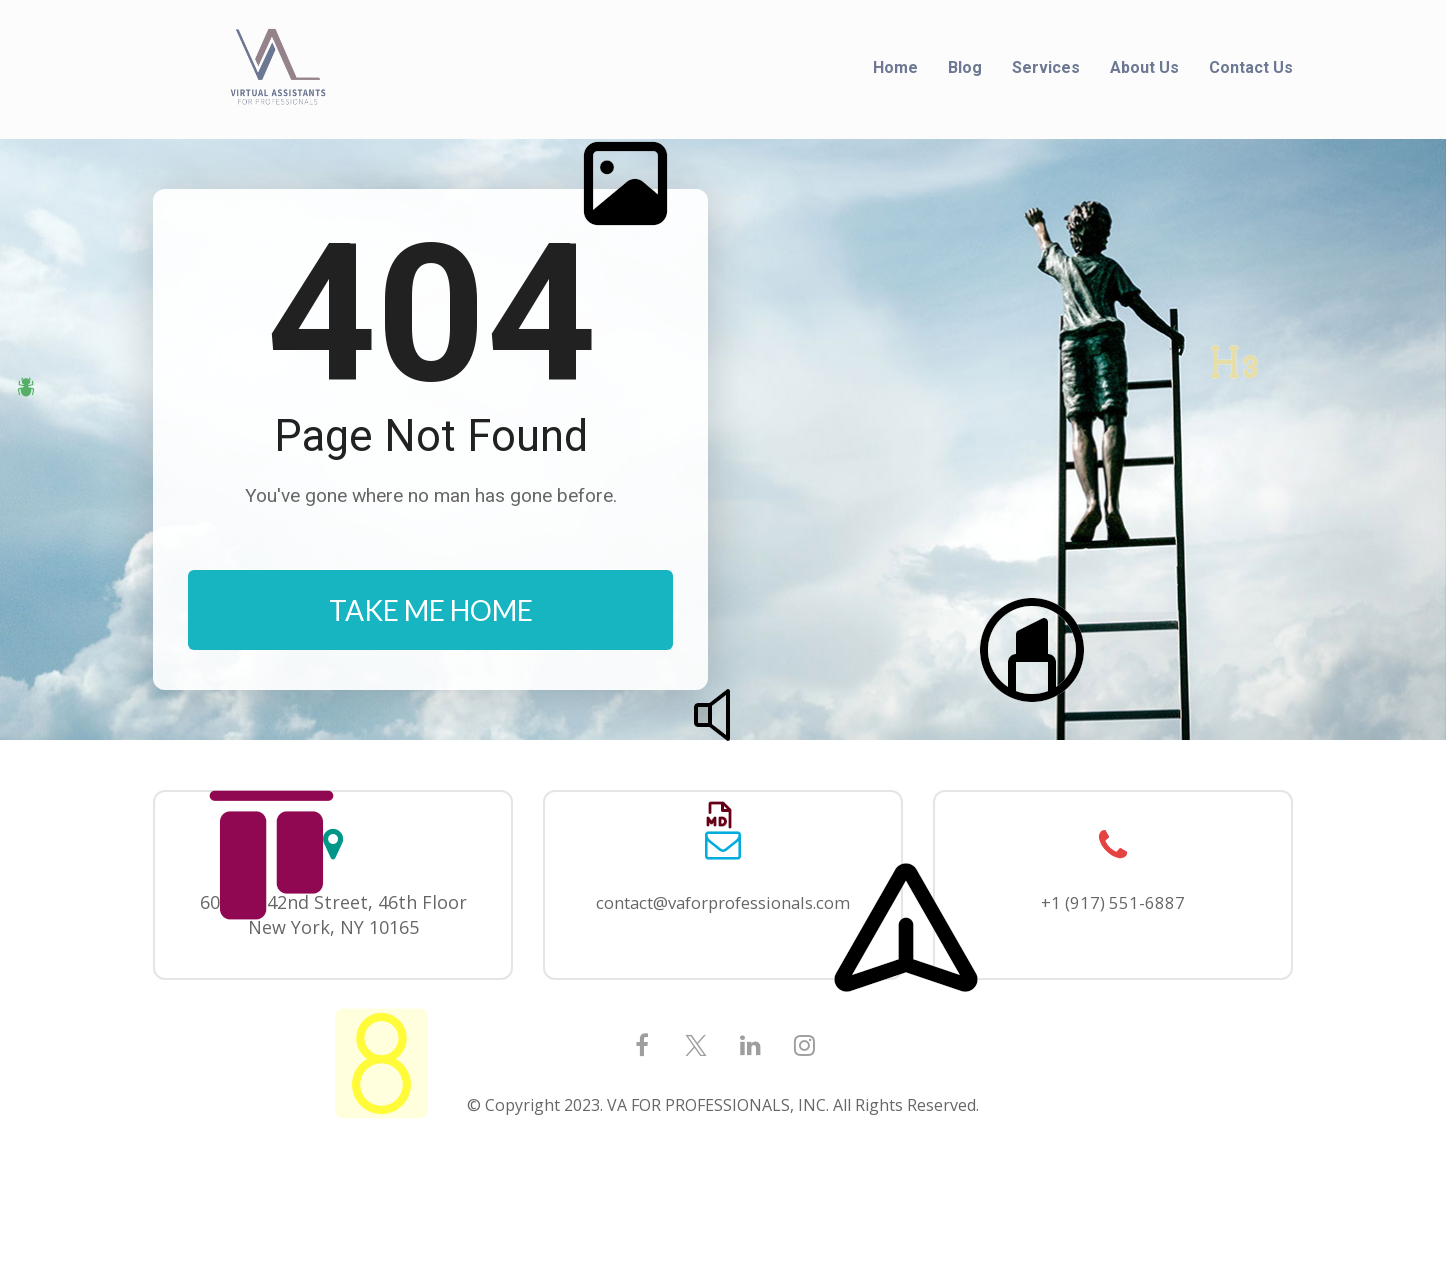 Image resolution: width=1446 pixels, height=1286 pixels. Describe the element at coordinates (271, 852) in the screenshot. I see `align selected elements to the top` at that location.